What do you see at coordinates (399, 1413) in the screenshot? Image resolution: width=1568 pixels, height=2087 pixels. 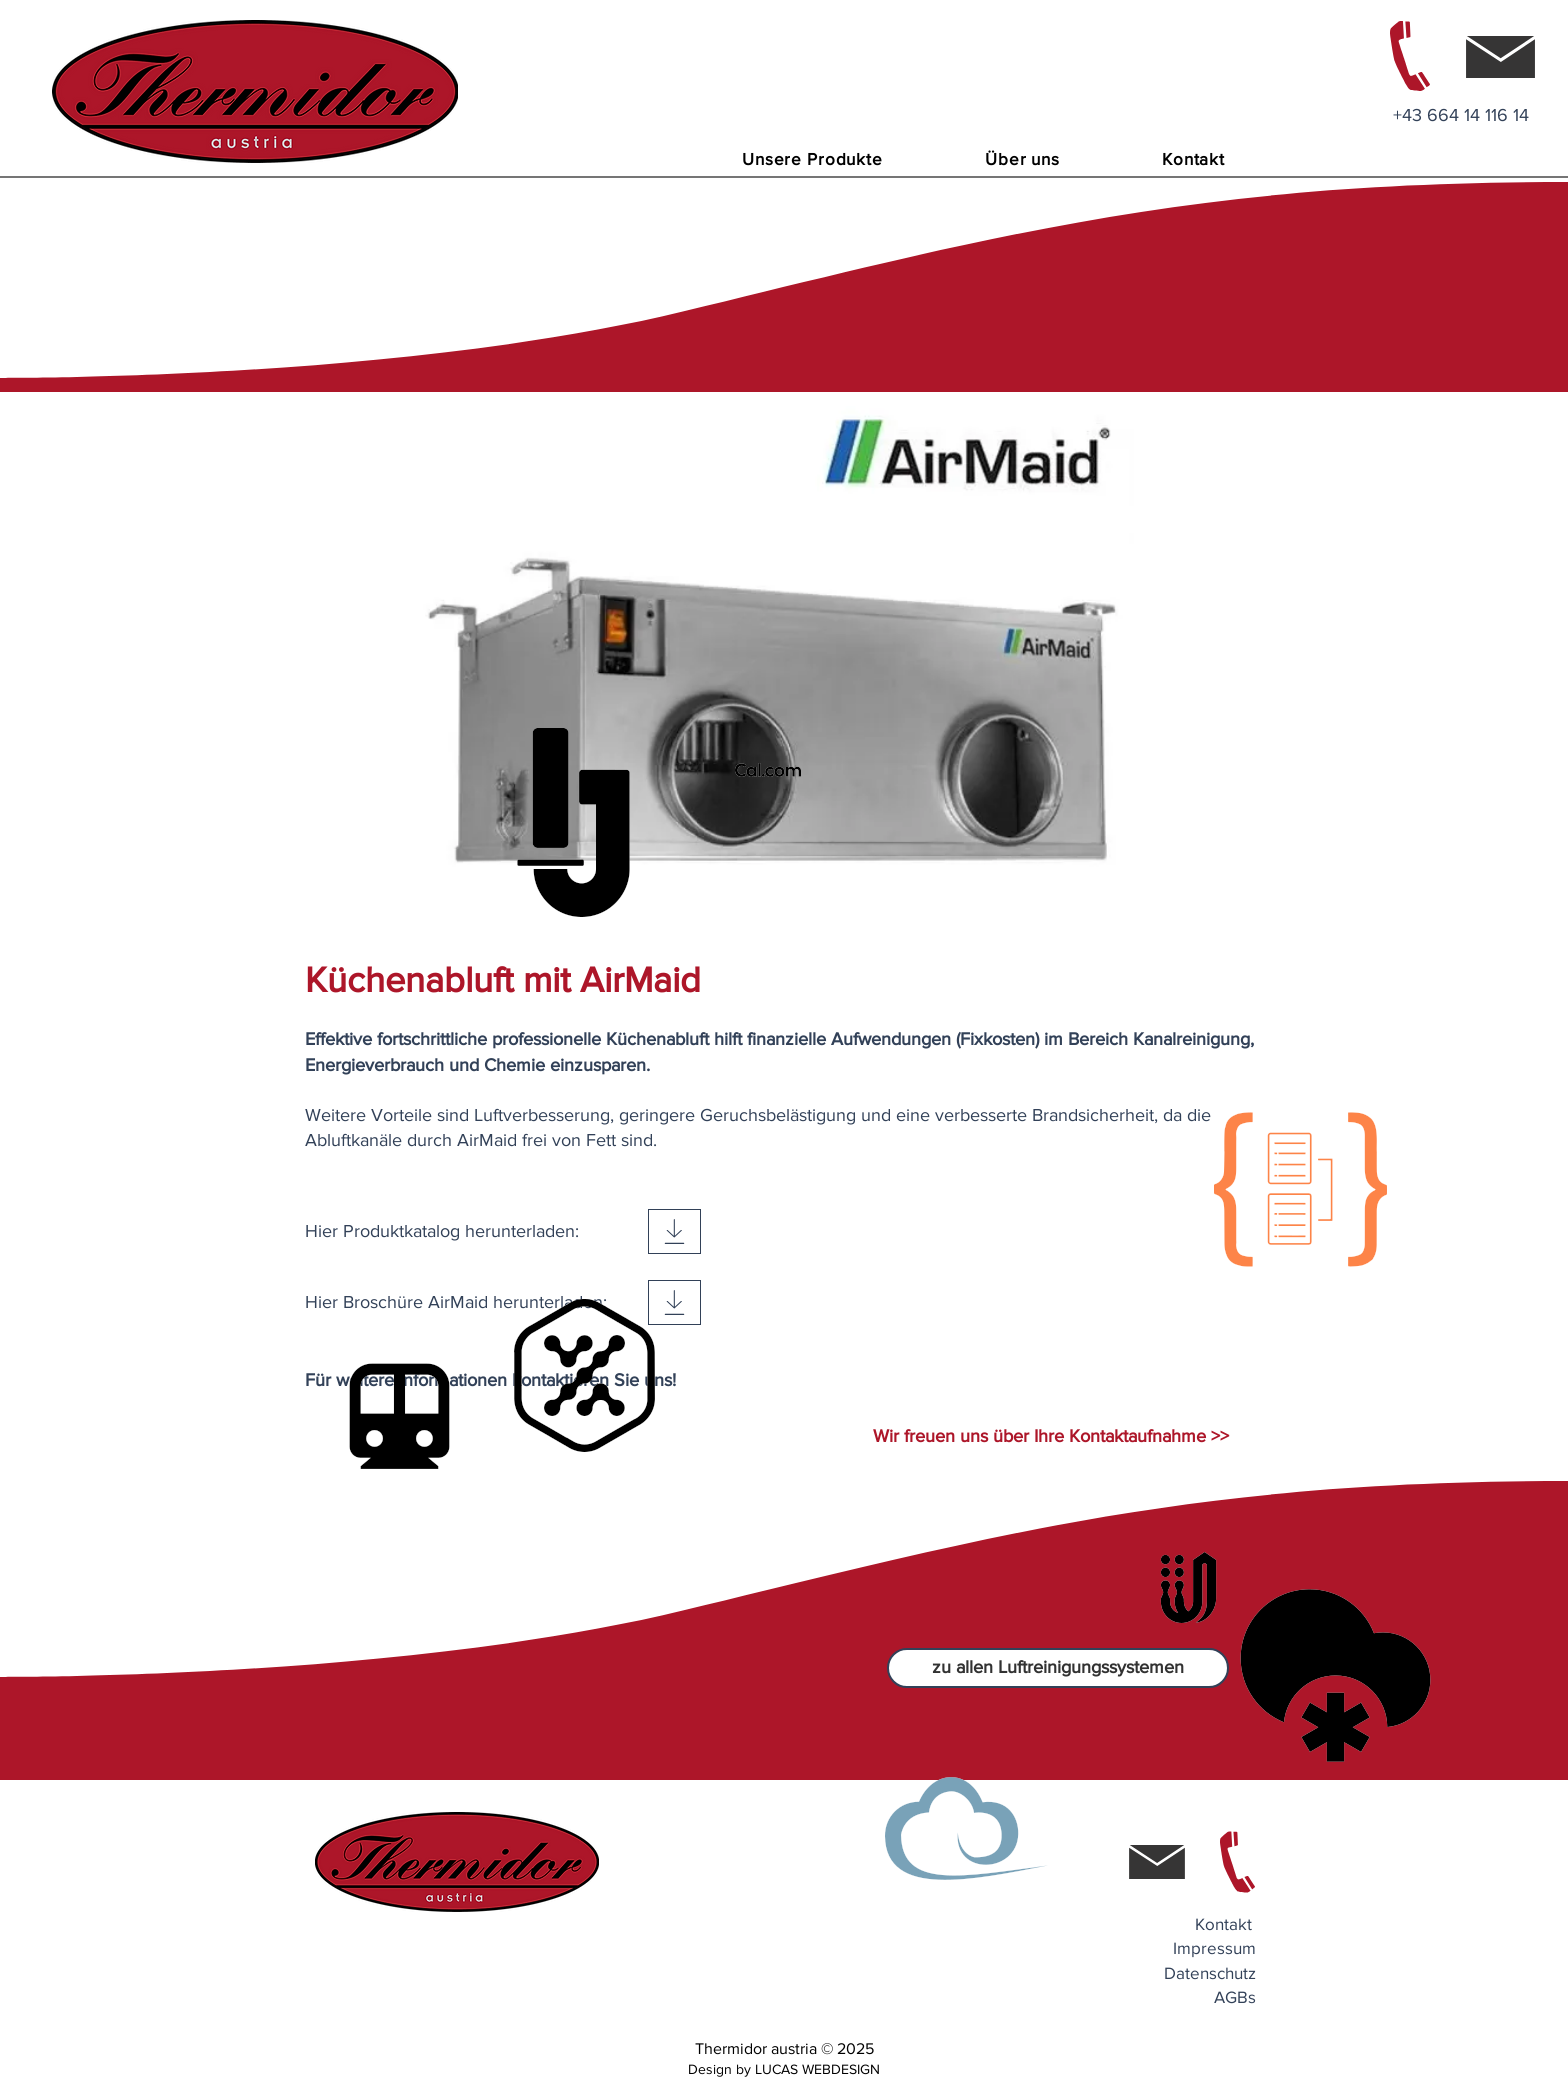 I see `view subway or metro transit options` at bounding box center [399, 1413].